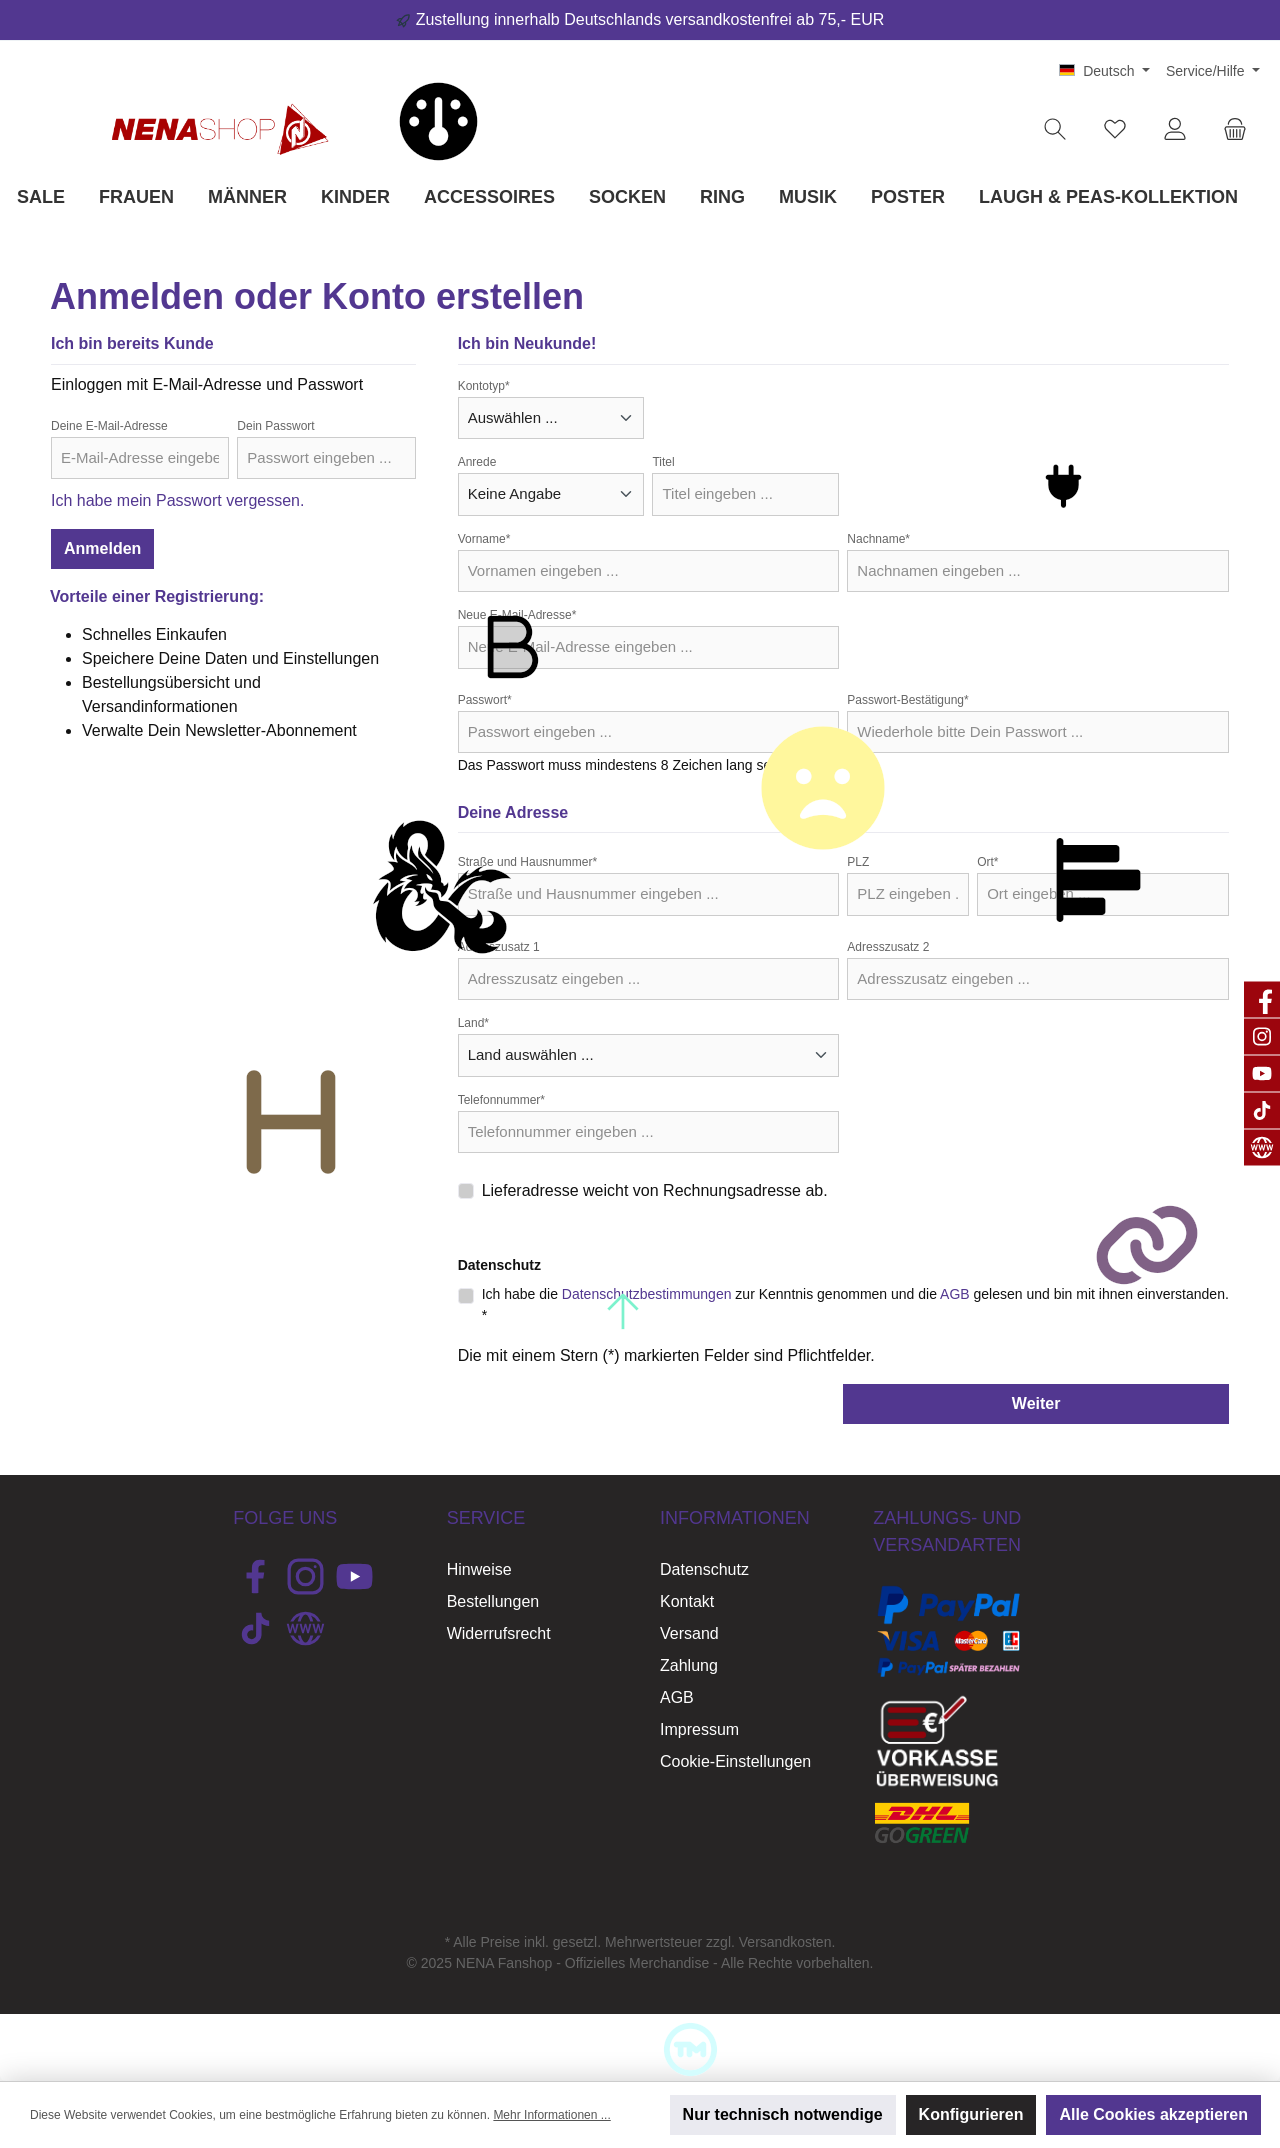  I want to click on copy or share a link, so click(1147, 1245).